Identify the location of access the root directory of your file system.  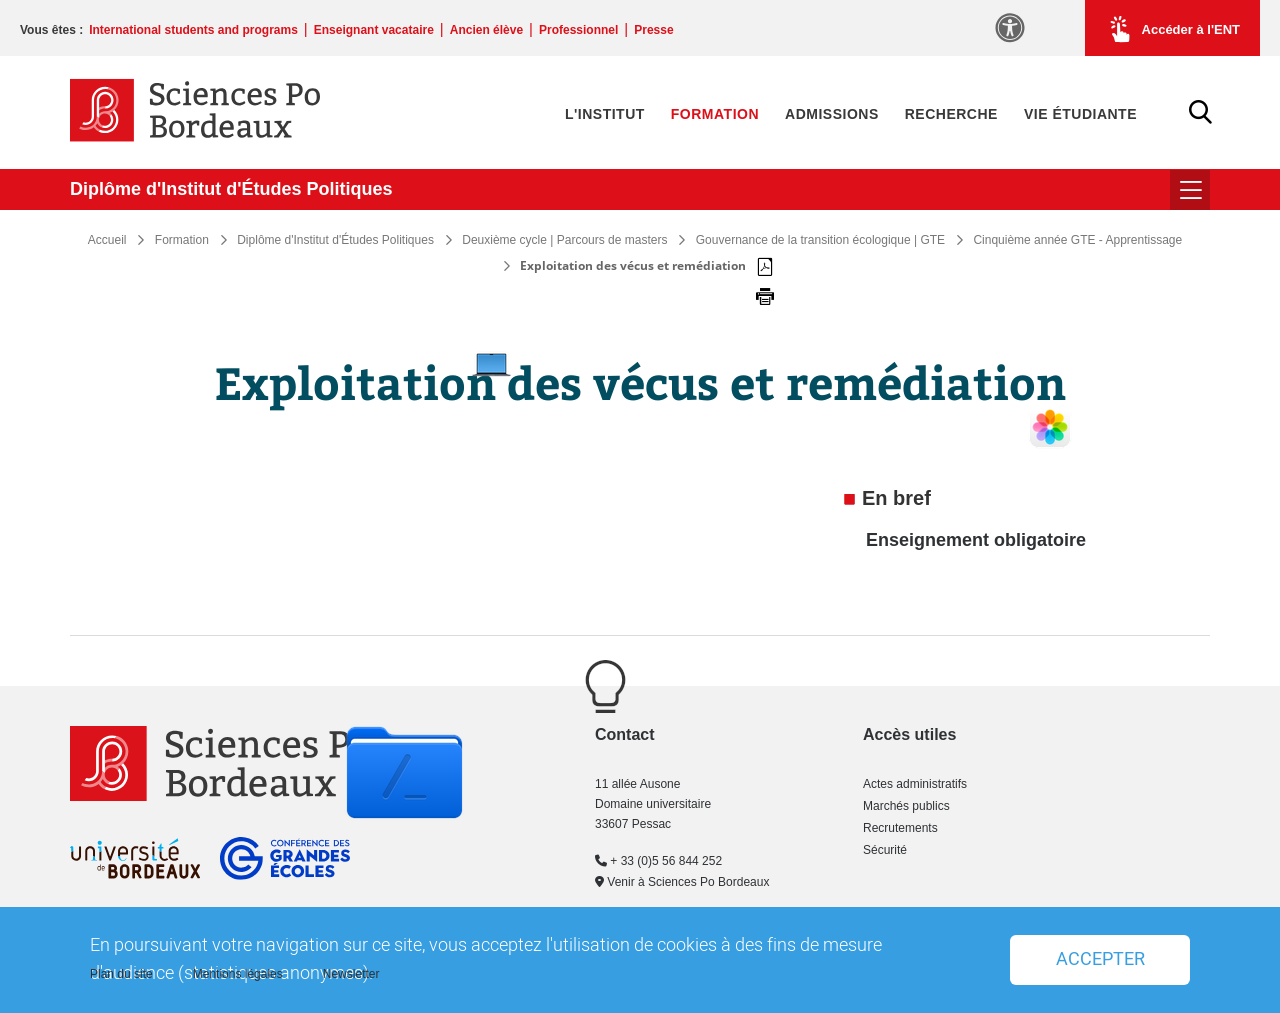
(404, 772).